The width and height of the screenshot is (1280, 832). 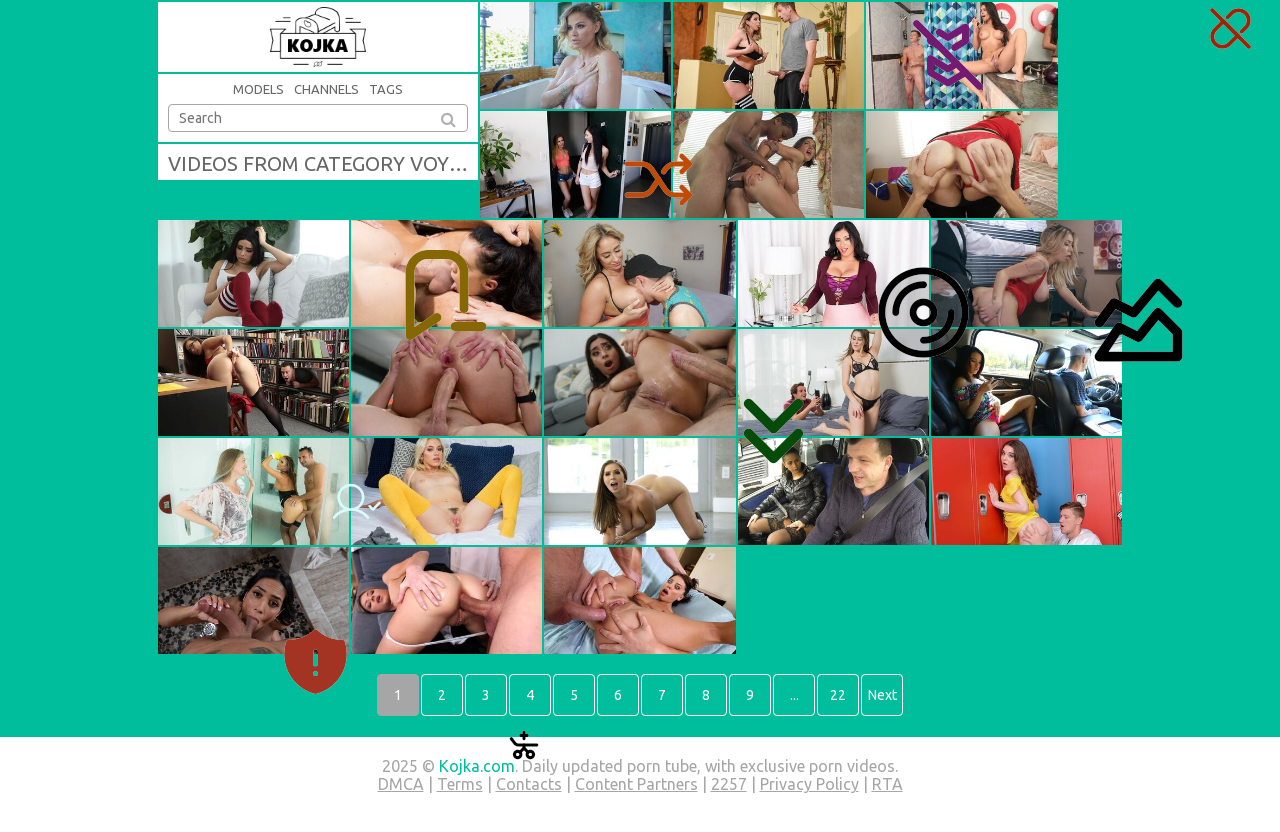 I want to click on access music or audio library, so click(x=923, y=312).